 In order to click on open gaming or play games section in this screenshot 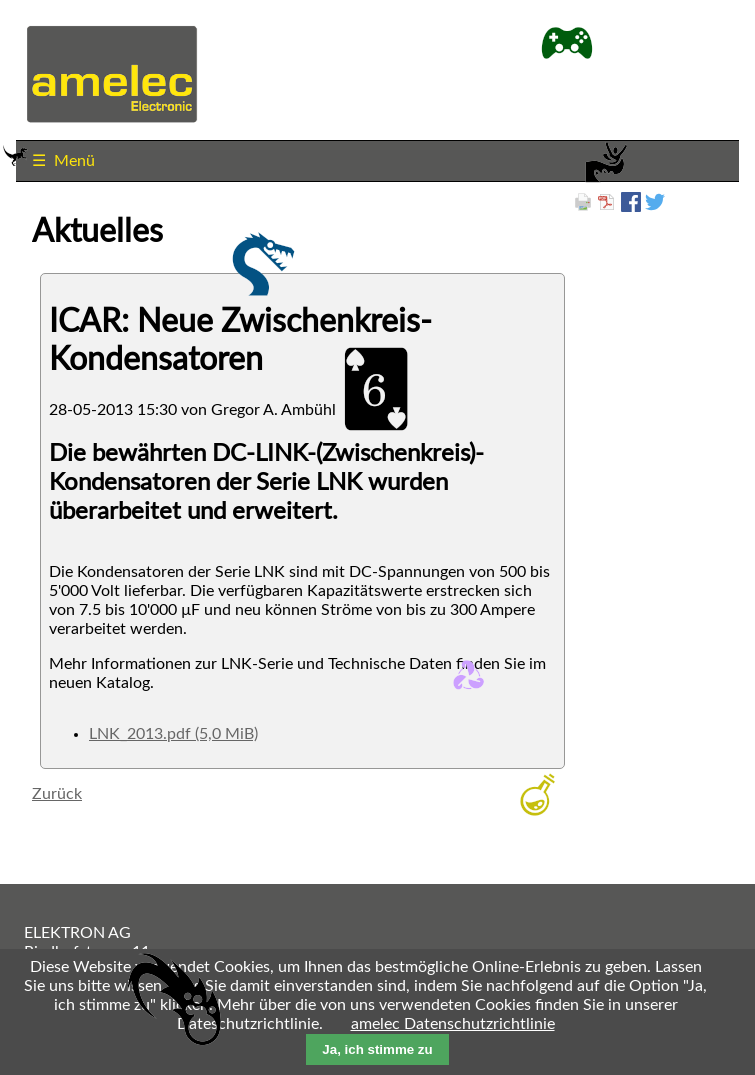, I will do `click(567, 43)`.